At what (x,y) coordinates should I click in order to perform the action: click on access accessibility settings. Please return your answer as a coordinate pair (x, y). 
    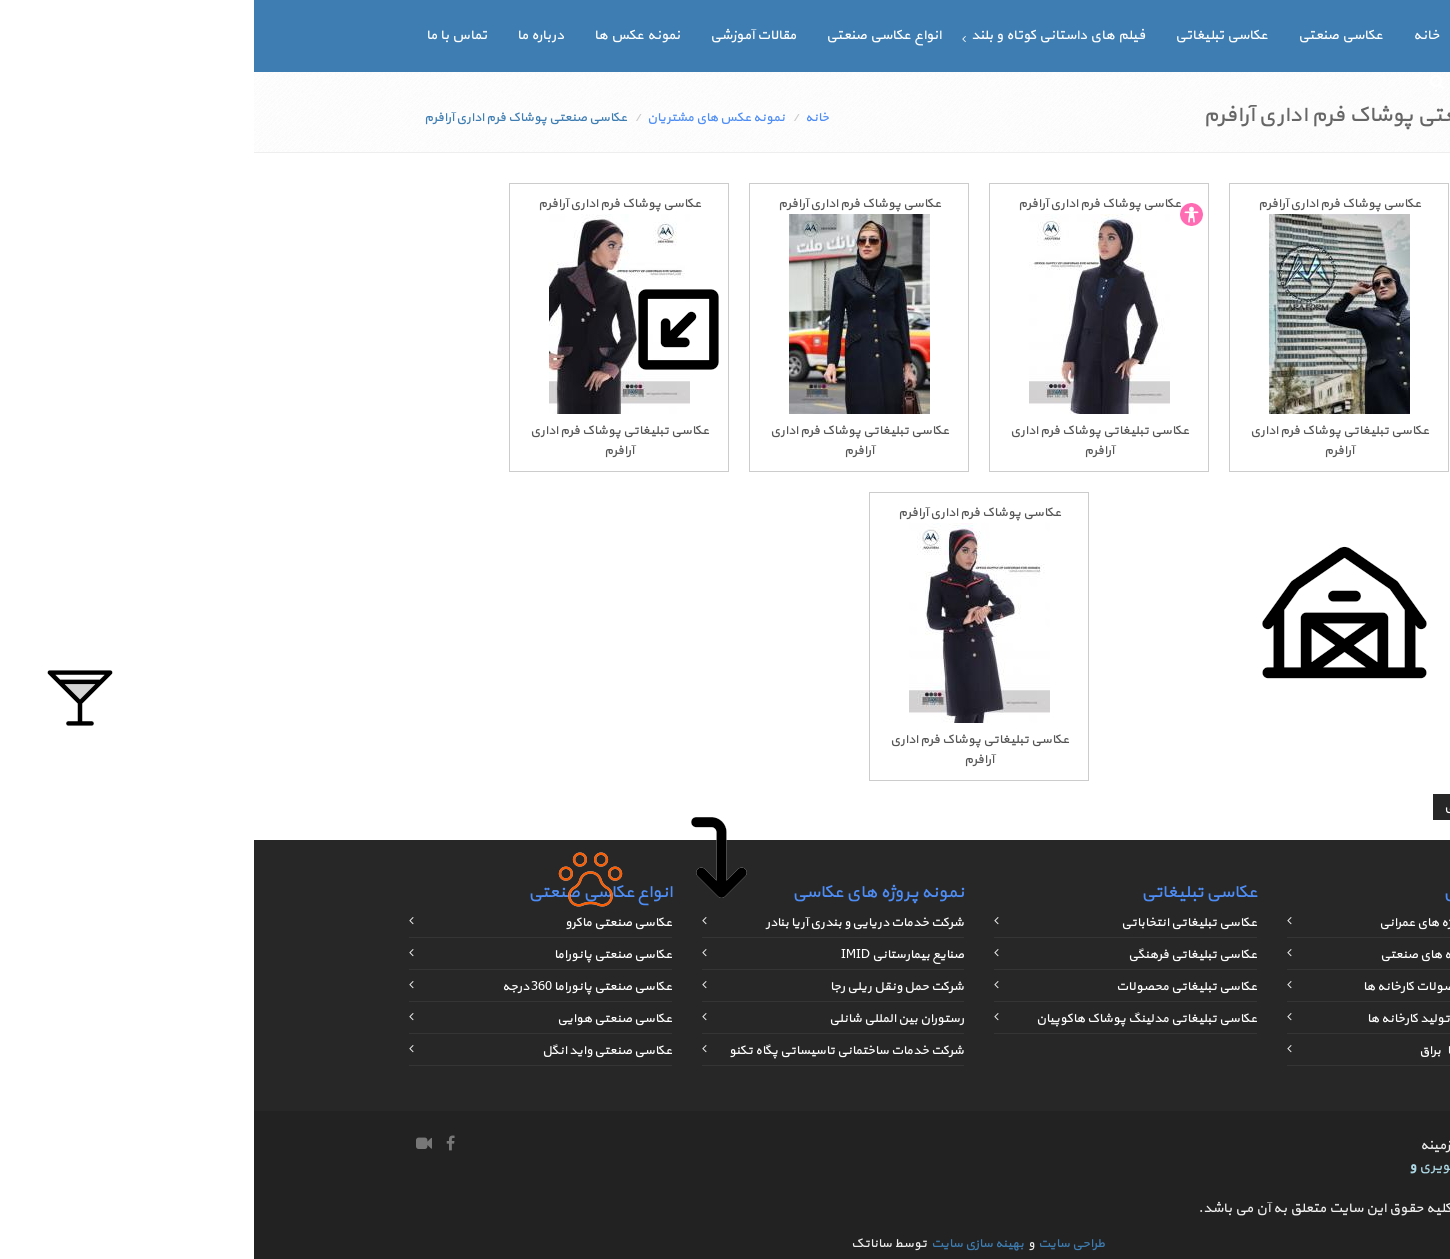
    Looking at the image, I should click on (1191, 214).